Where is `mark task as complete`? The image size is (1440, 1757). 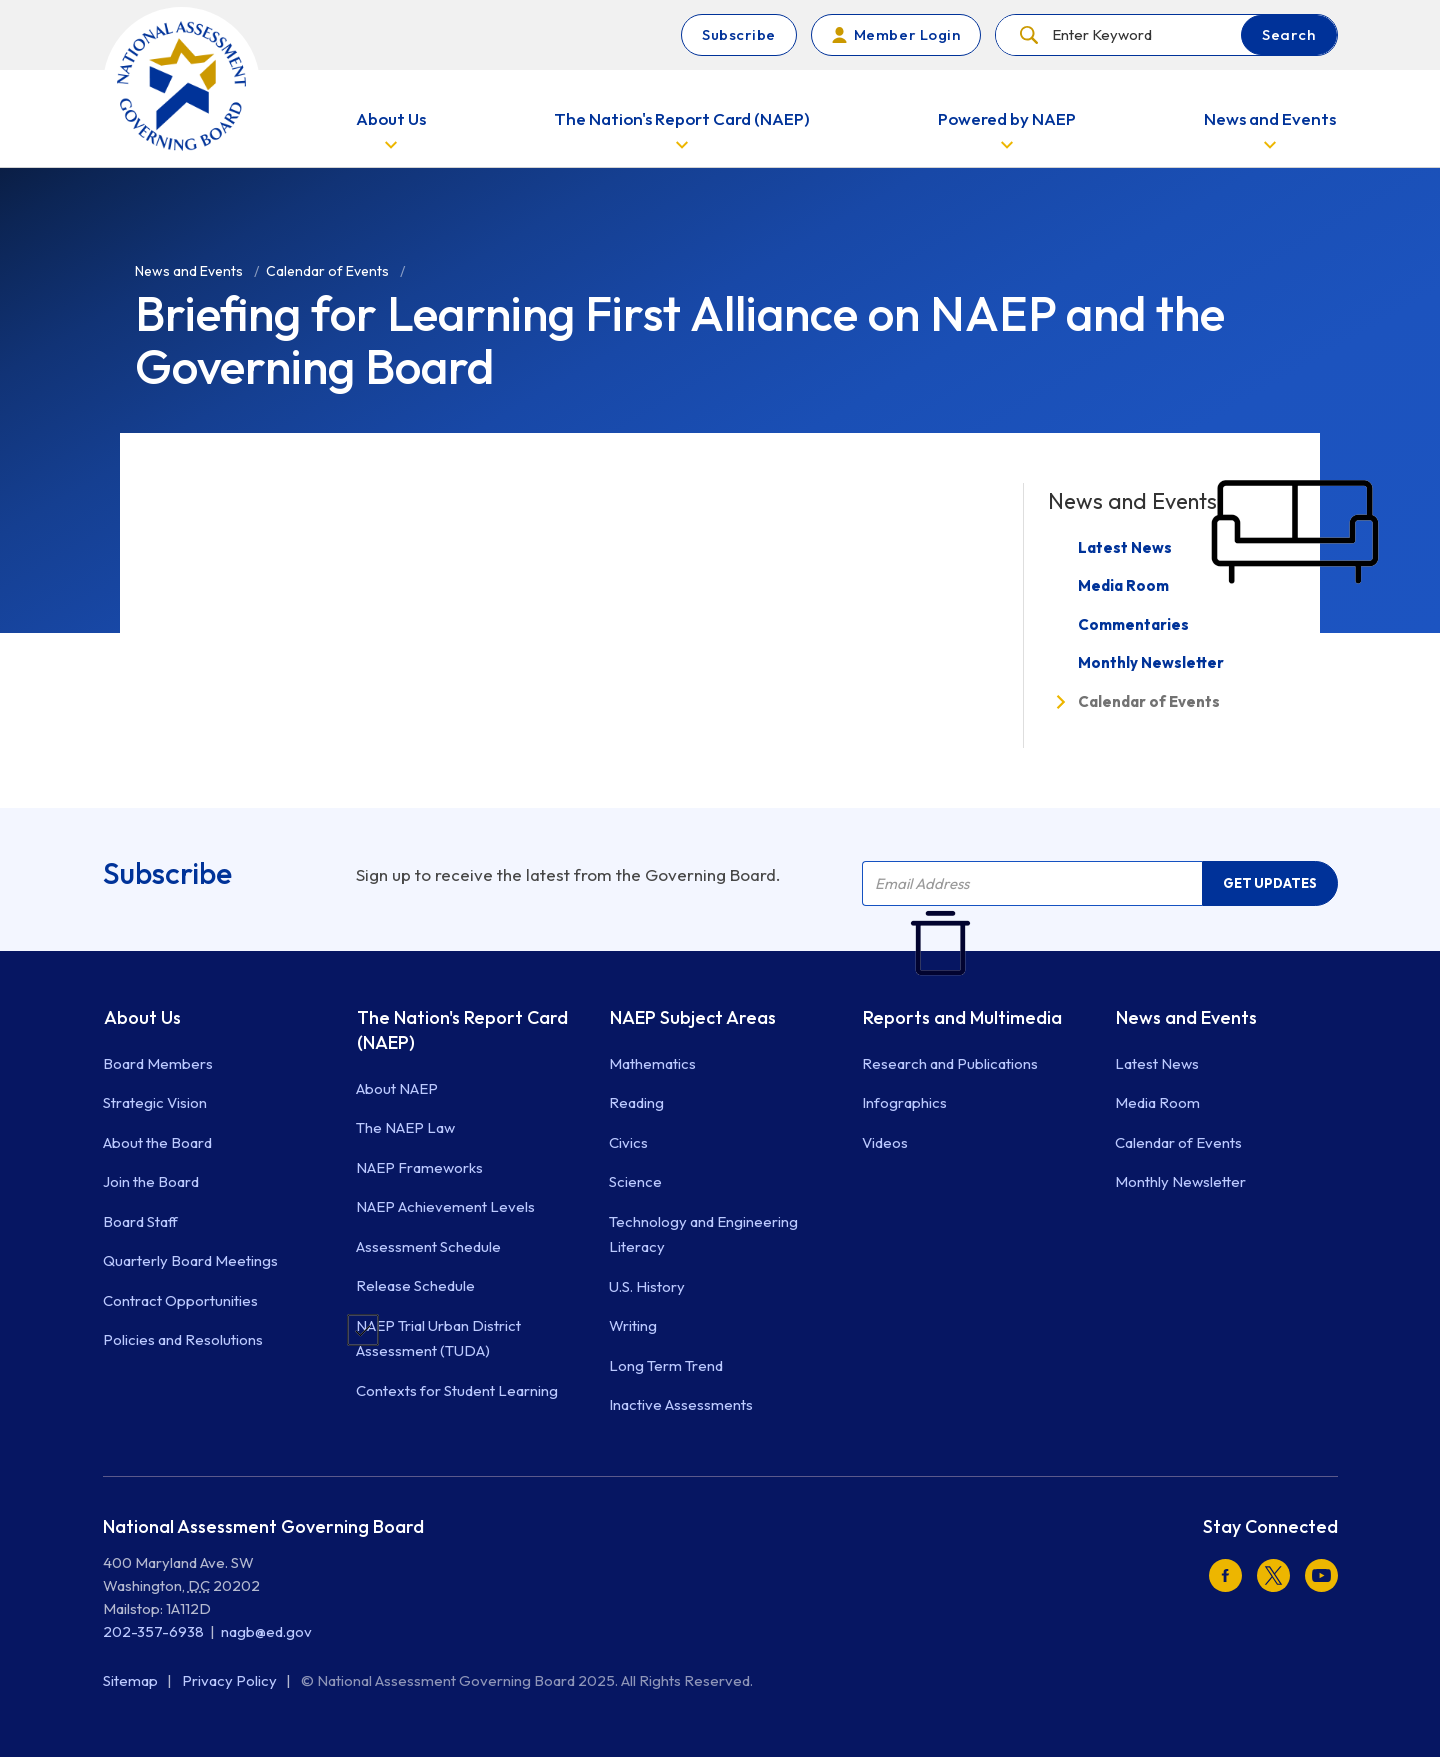
mark task as complete is located at coordinates (363, 1330).